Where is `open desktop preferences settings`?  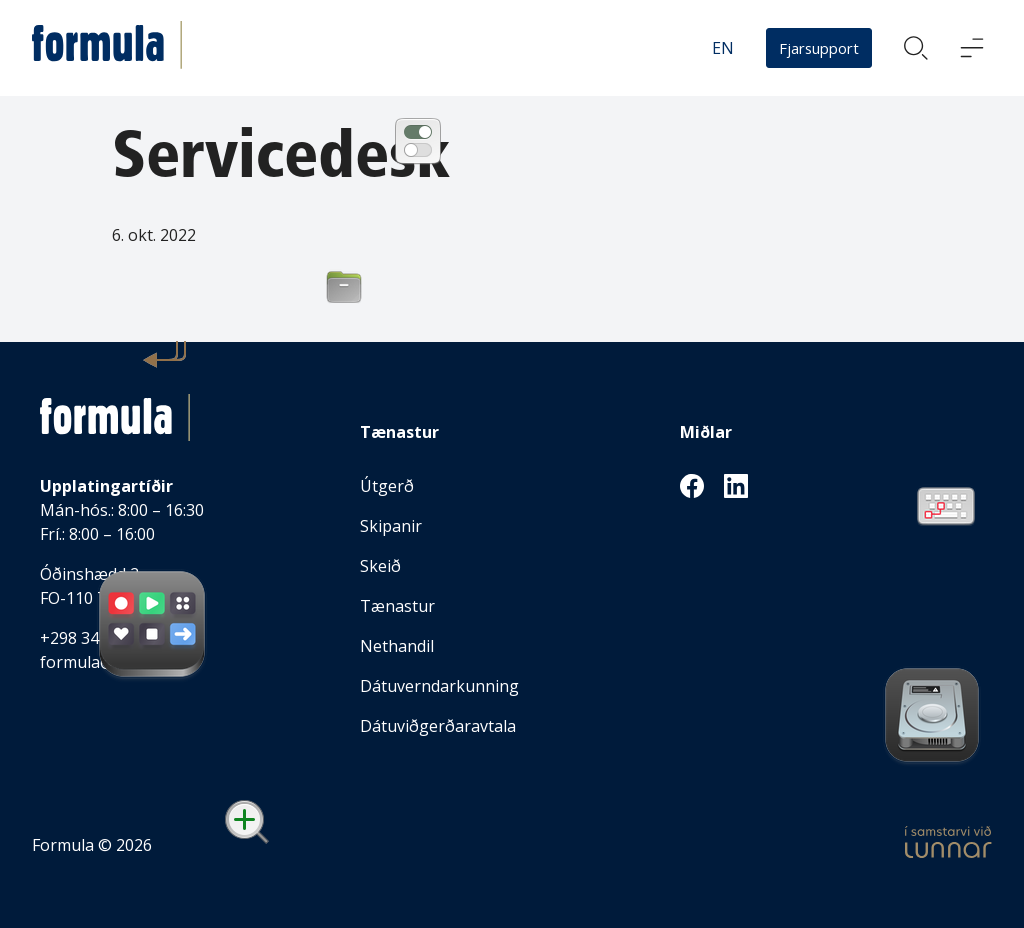
open desktop preferences settings is located at coordinates (418, 141).